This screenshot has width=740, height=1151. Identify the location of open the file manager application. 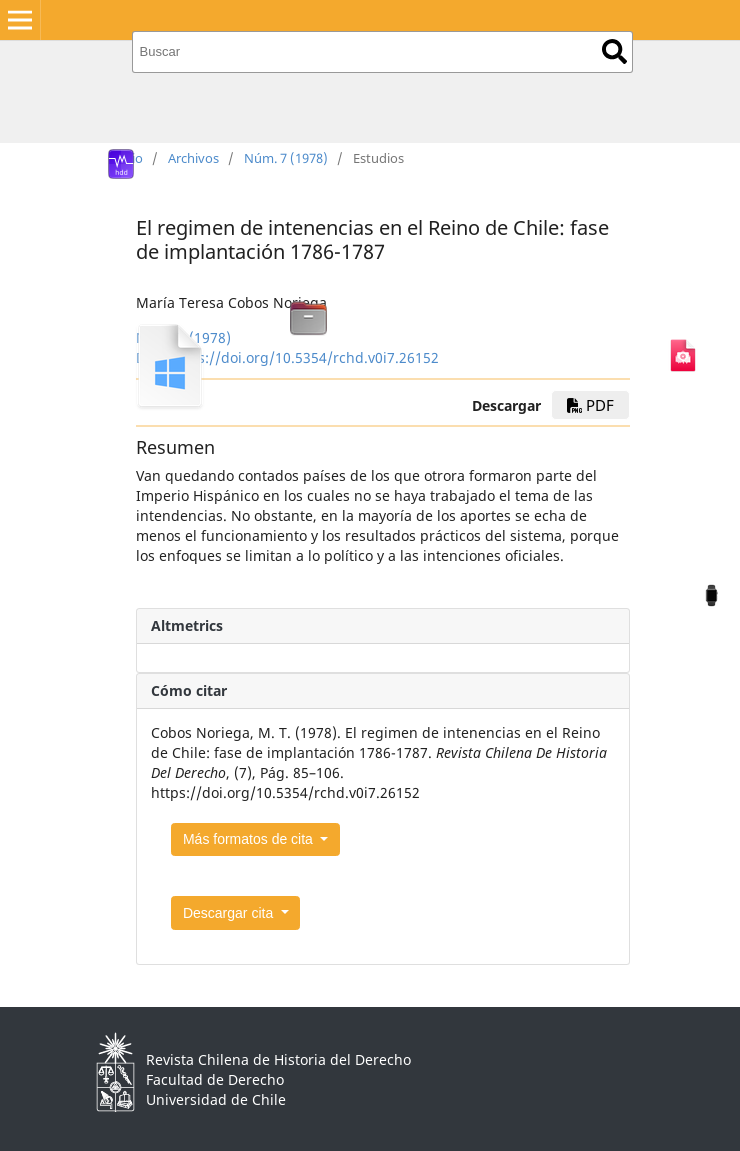
(308, 317).